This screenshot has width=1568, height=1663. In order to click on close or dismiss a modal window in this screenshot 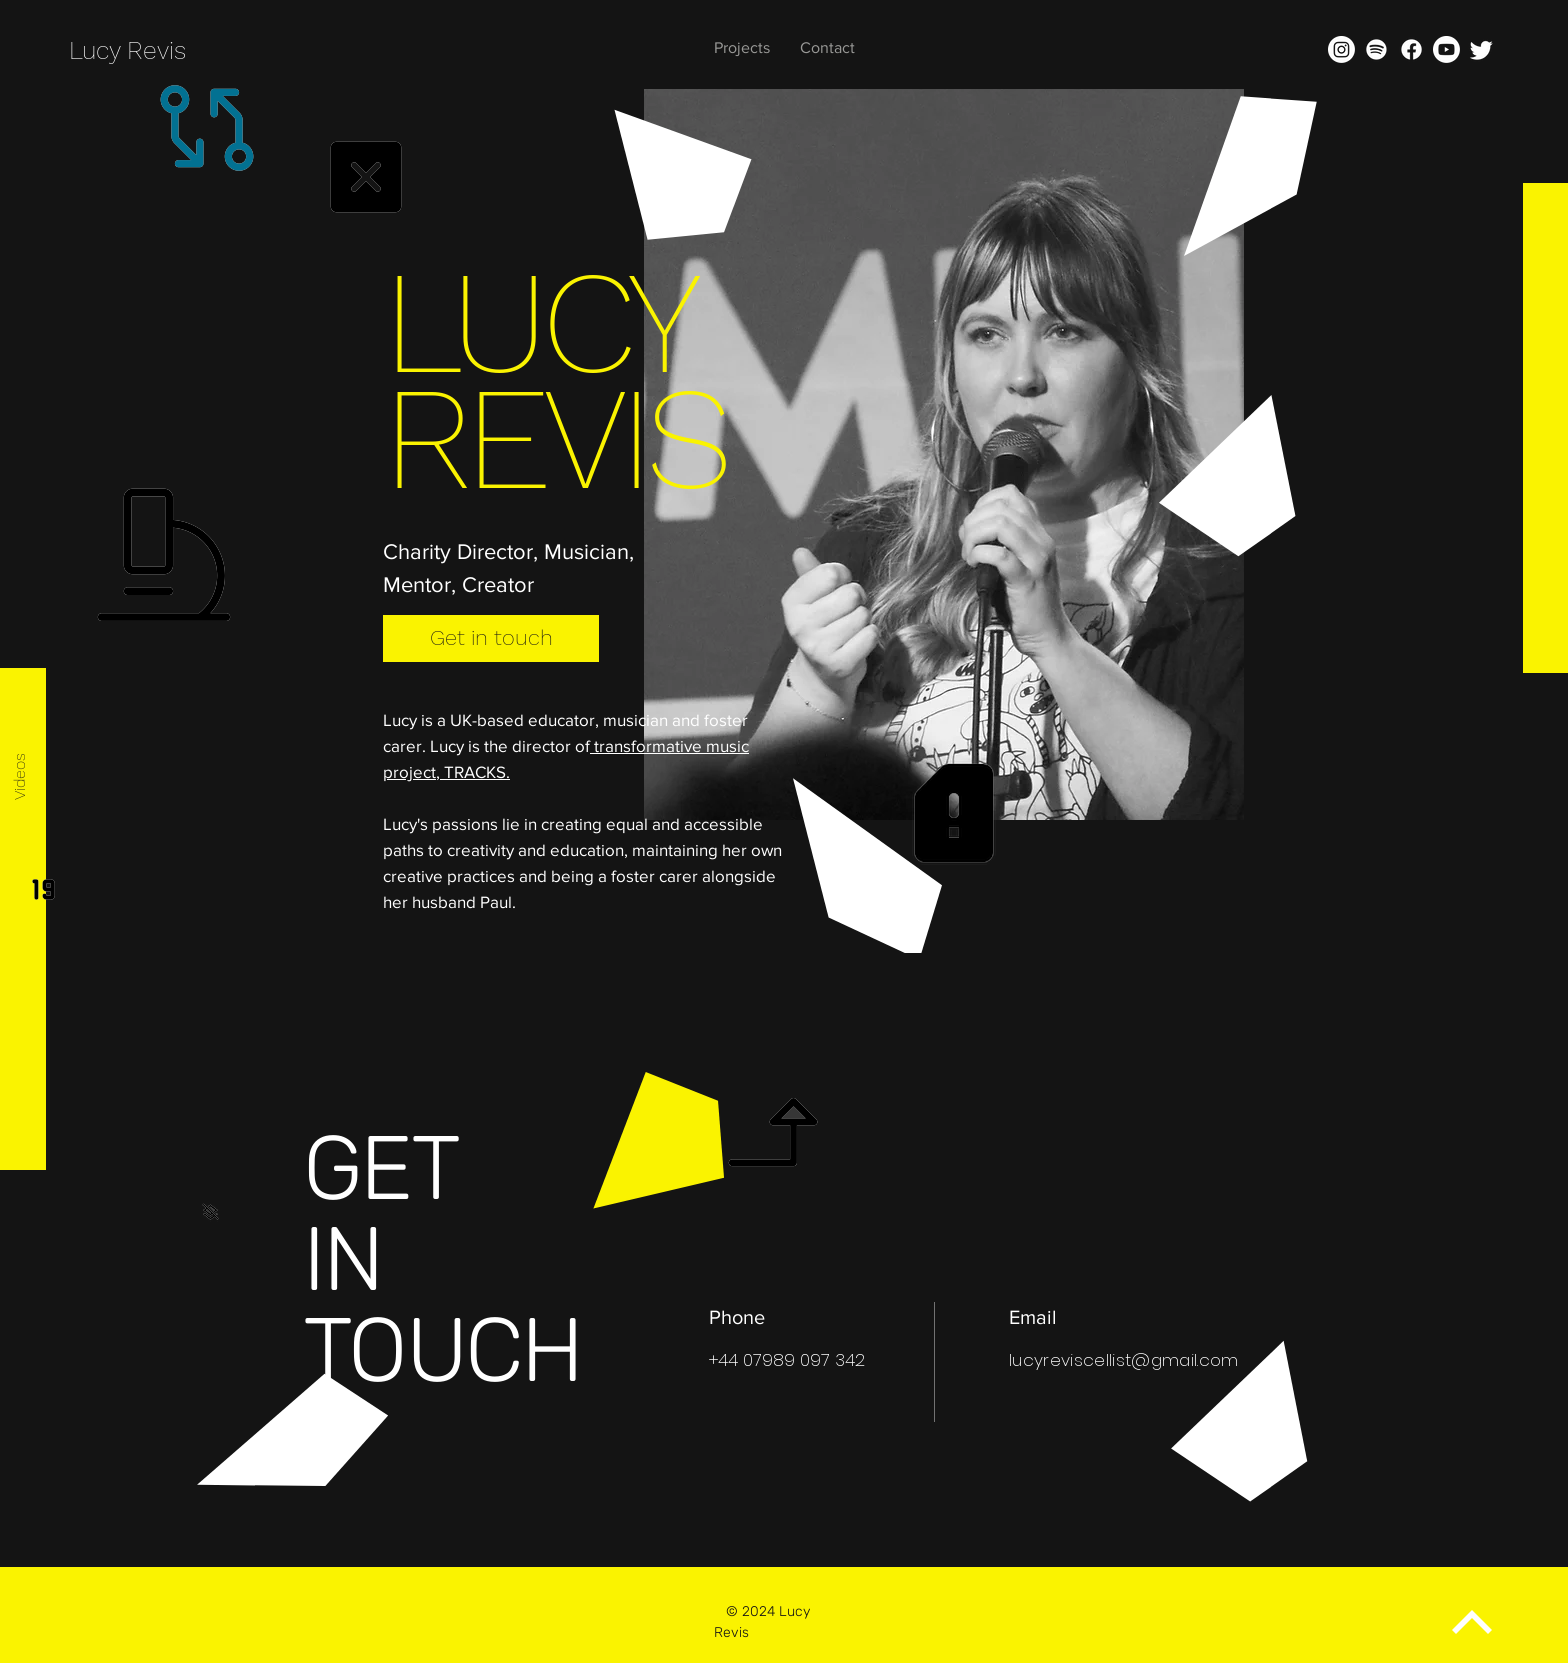, I will do `click(366, 177)`.